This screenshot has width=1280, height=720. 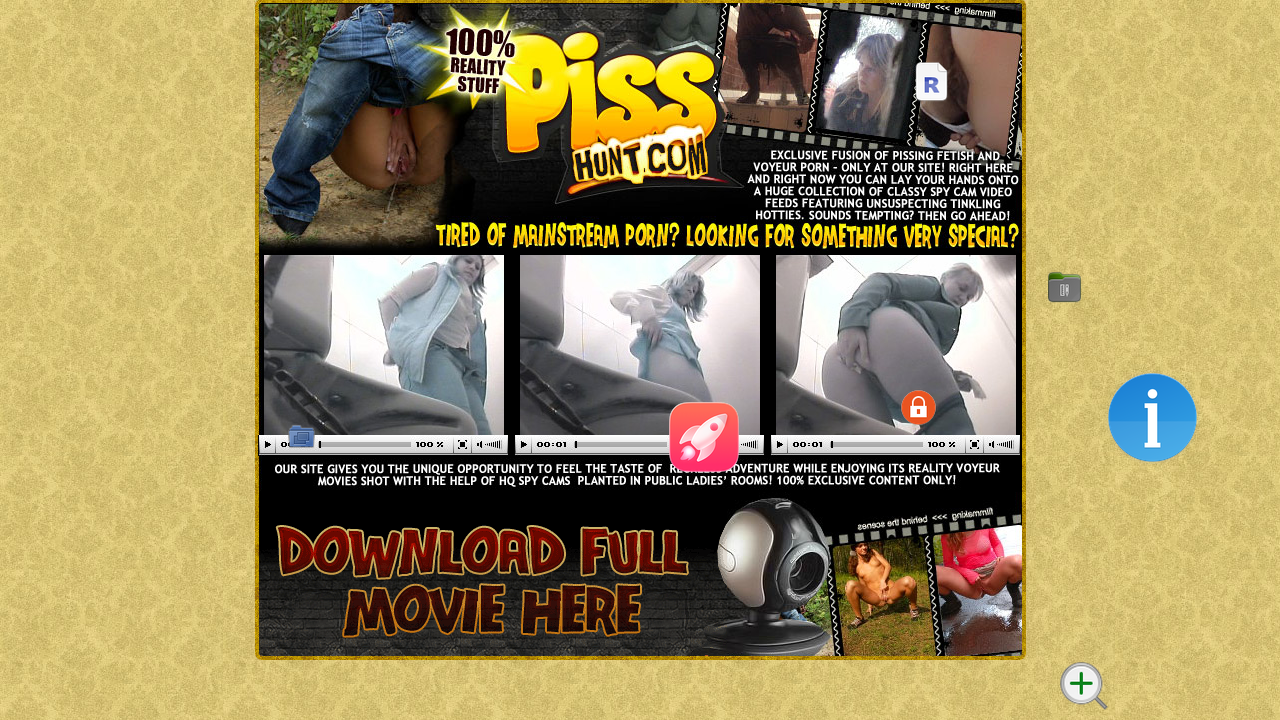 What do you see at coordinates (1084, 686) in the screenshot?
I see `zoom in on file or document` at bounding box center [1084, 686].